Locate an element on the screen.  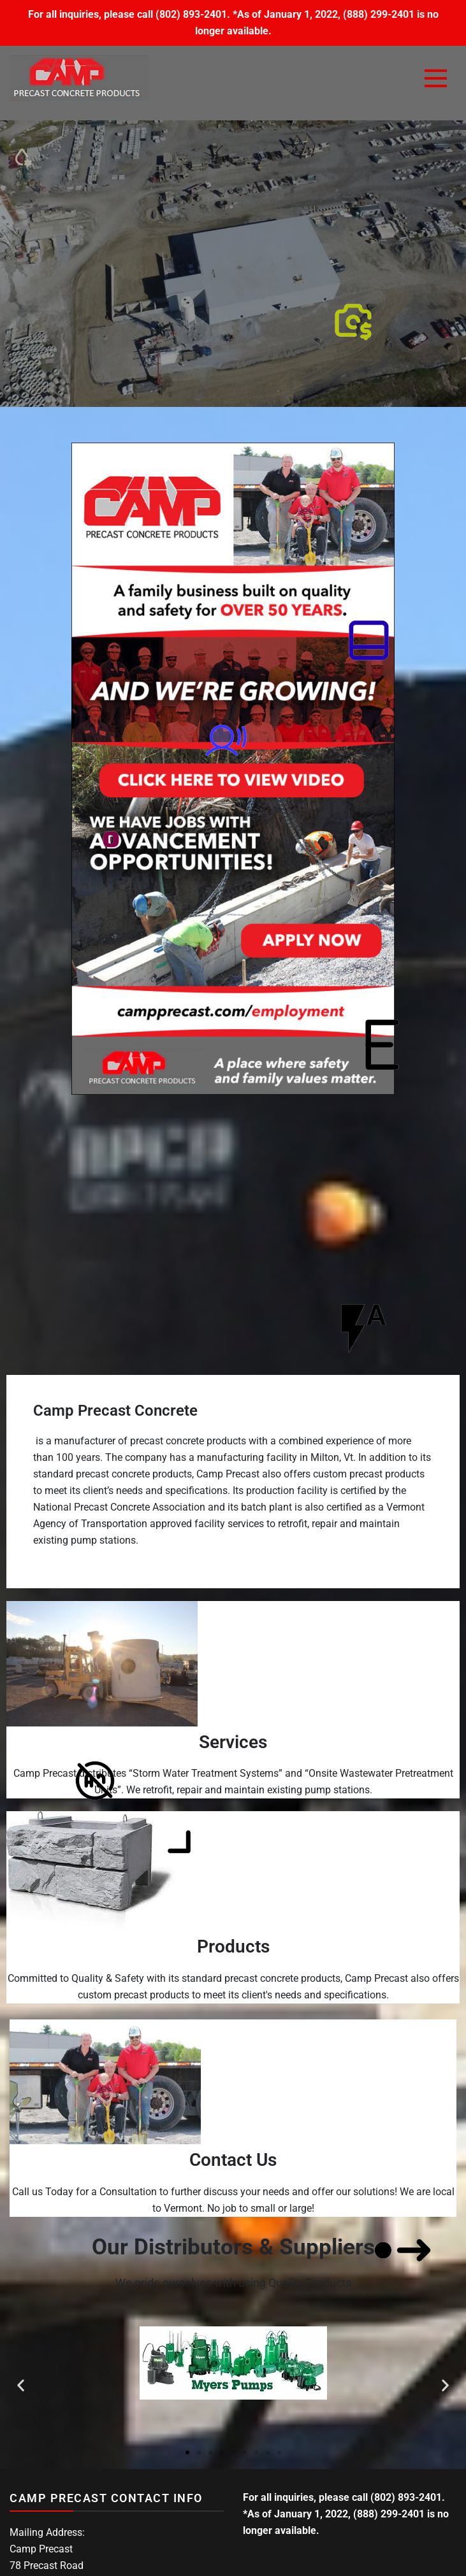
navigate to the bottom-right section is located at coordinates (179, 1842).